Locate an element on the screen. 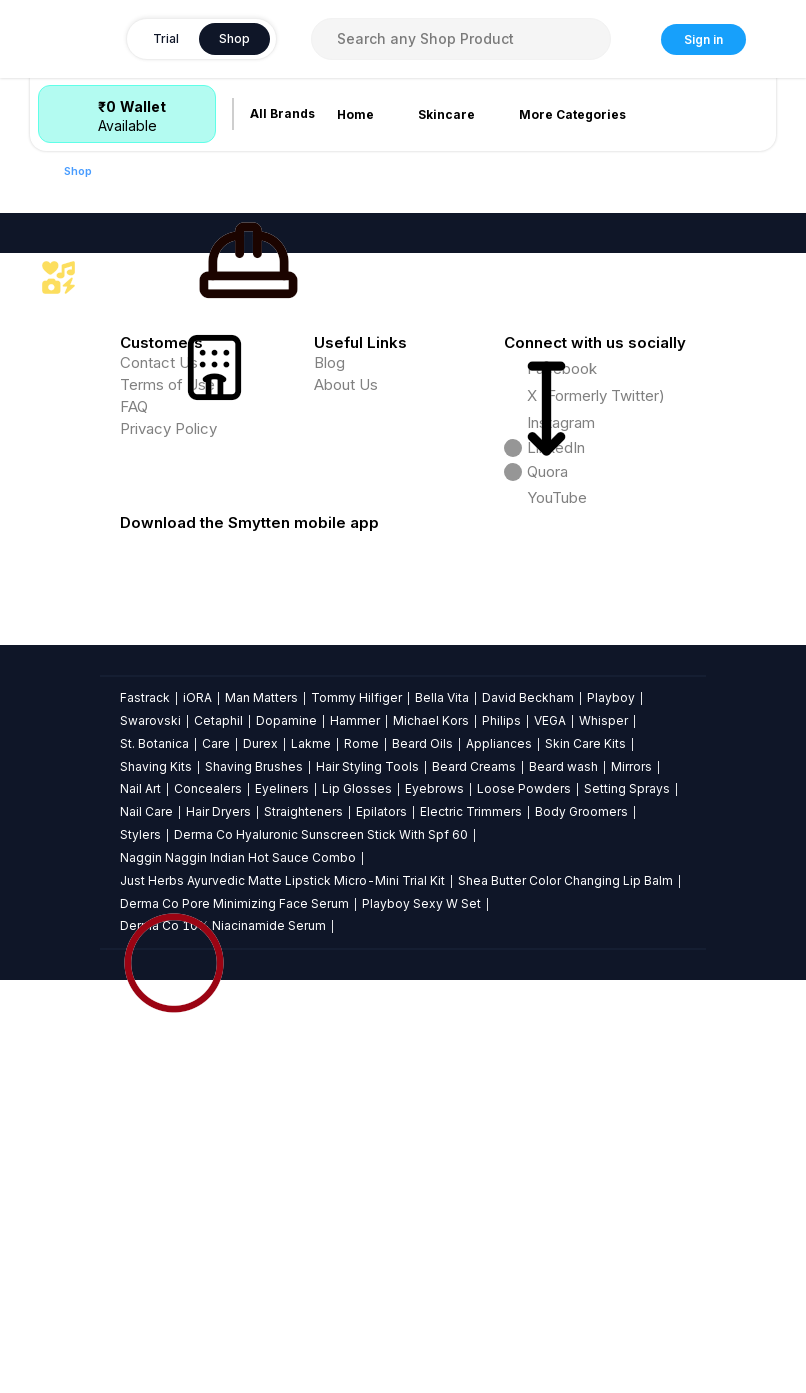  access construction or safety settings is located at coordinates (248, 262).